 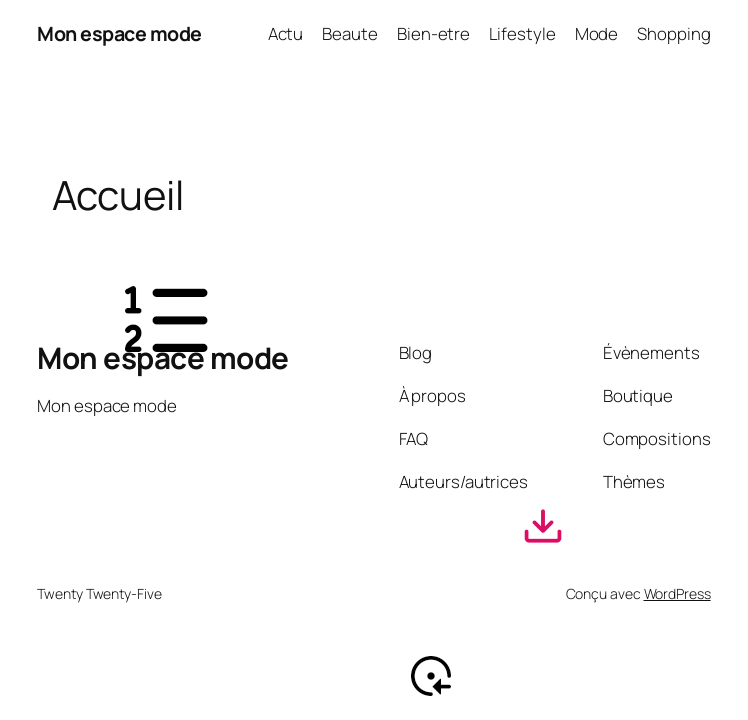 I want to click on download a file or document, so click(x=543, y=527).